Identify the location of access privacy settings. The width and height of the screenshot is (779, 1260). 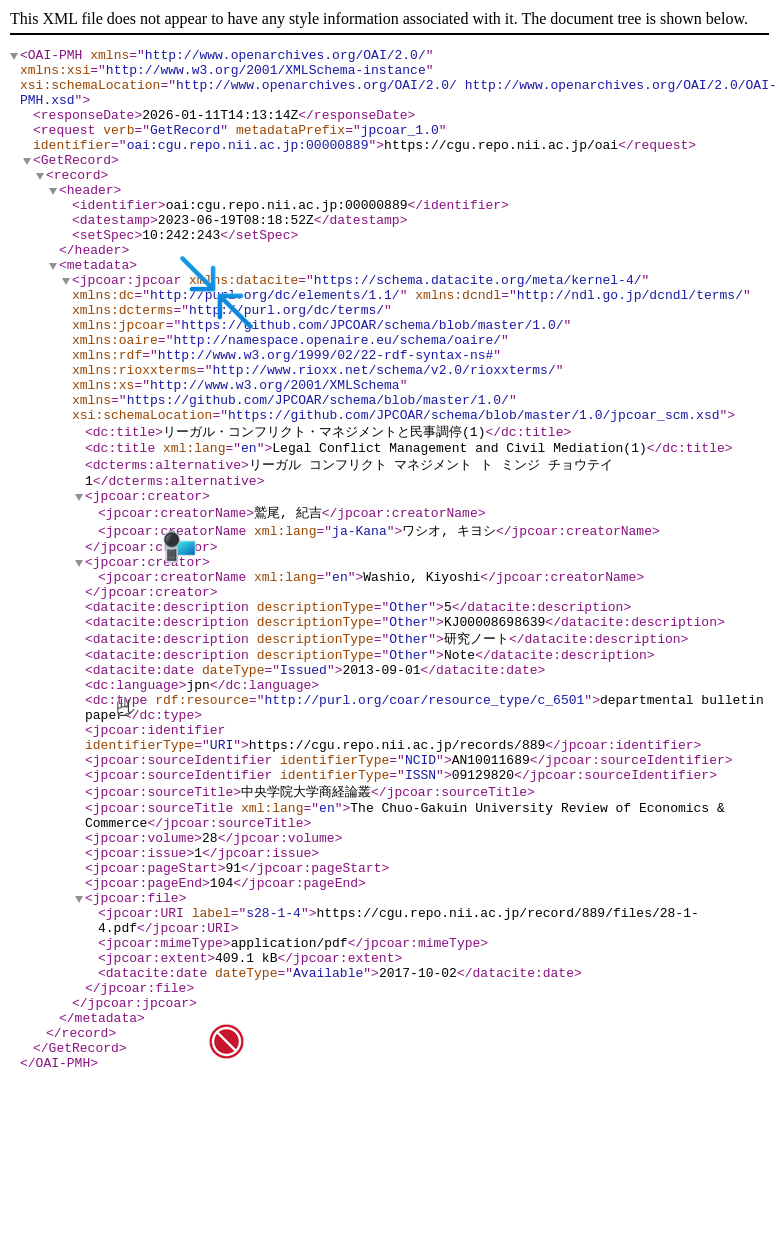
(125, 706).